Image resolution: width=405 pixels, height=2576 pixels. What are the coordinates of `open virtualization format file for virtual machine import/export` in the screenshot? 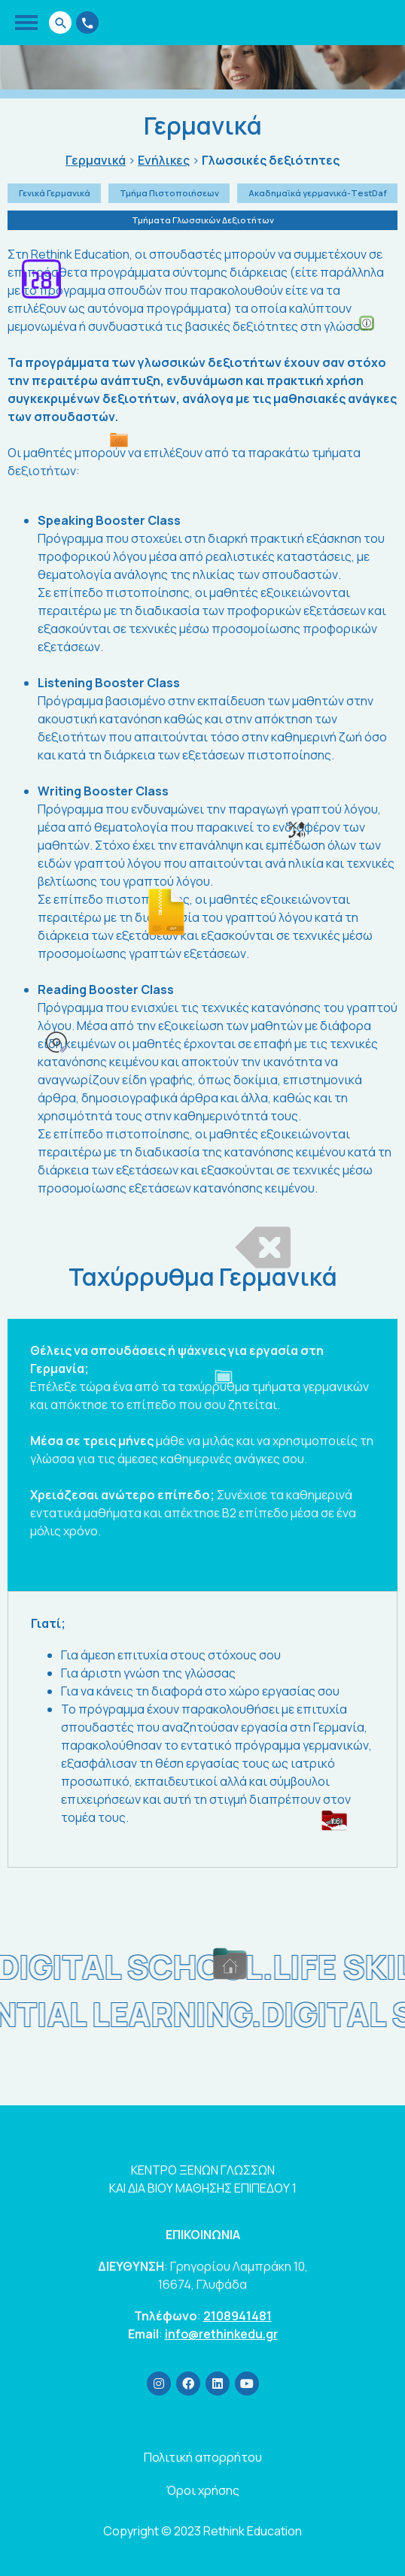 It's located at (166, 913).